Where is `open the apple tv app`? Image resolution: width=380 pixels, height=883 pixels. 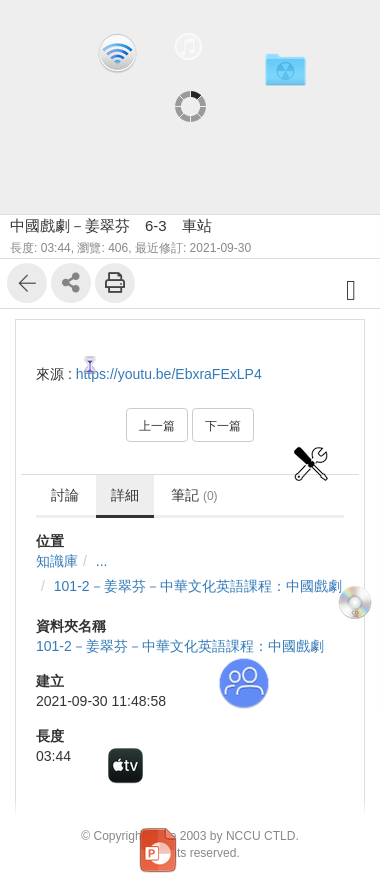
open the apple tv app is located at coordinates (125, 765).